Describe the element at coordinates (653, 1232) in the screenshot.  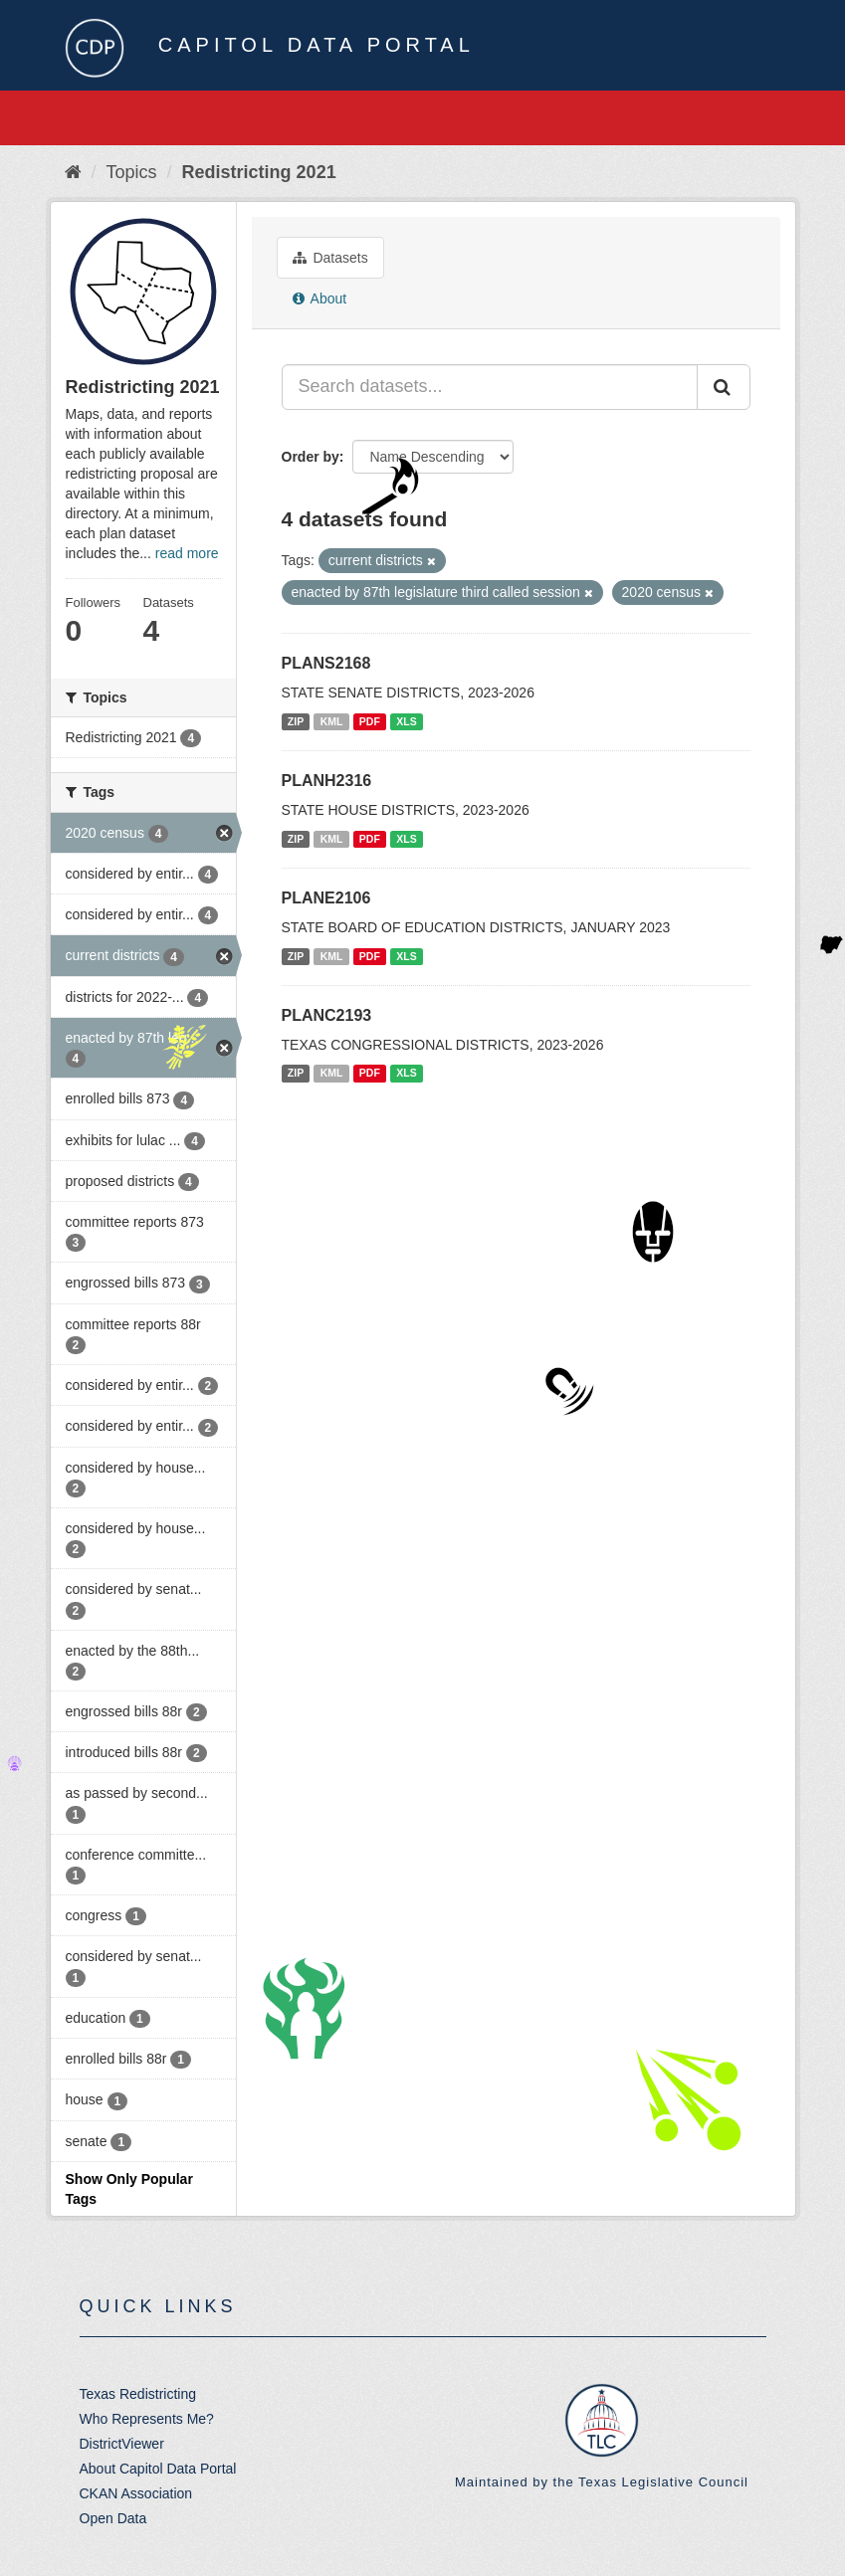
I see `equip armor or mask item` at that location.